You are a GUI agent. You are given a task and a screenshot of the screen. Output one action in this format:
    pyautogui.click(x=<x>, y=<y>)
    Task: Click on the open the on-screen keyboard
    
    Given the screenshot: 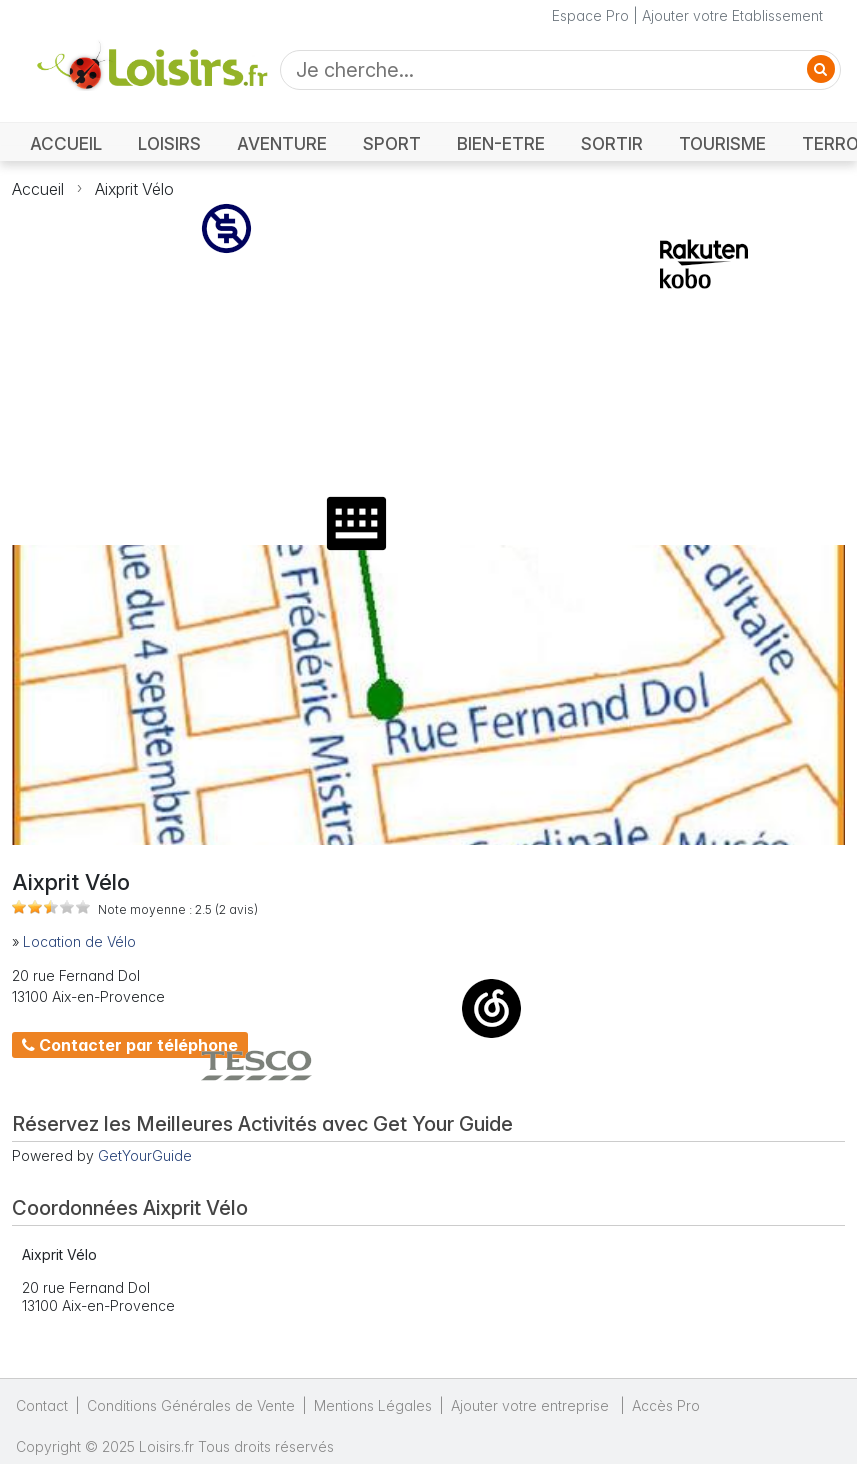 What is the action you would take?
    pyautogui.click(x=356, y=523)
    